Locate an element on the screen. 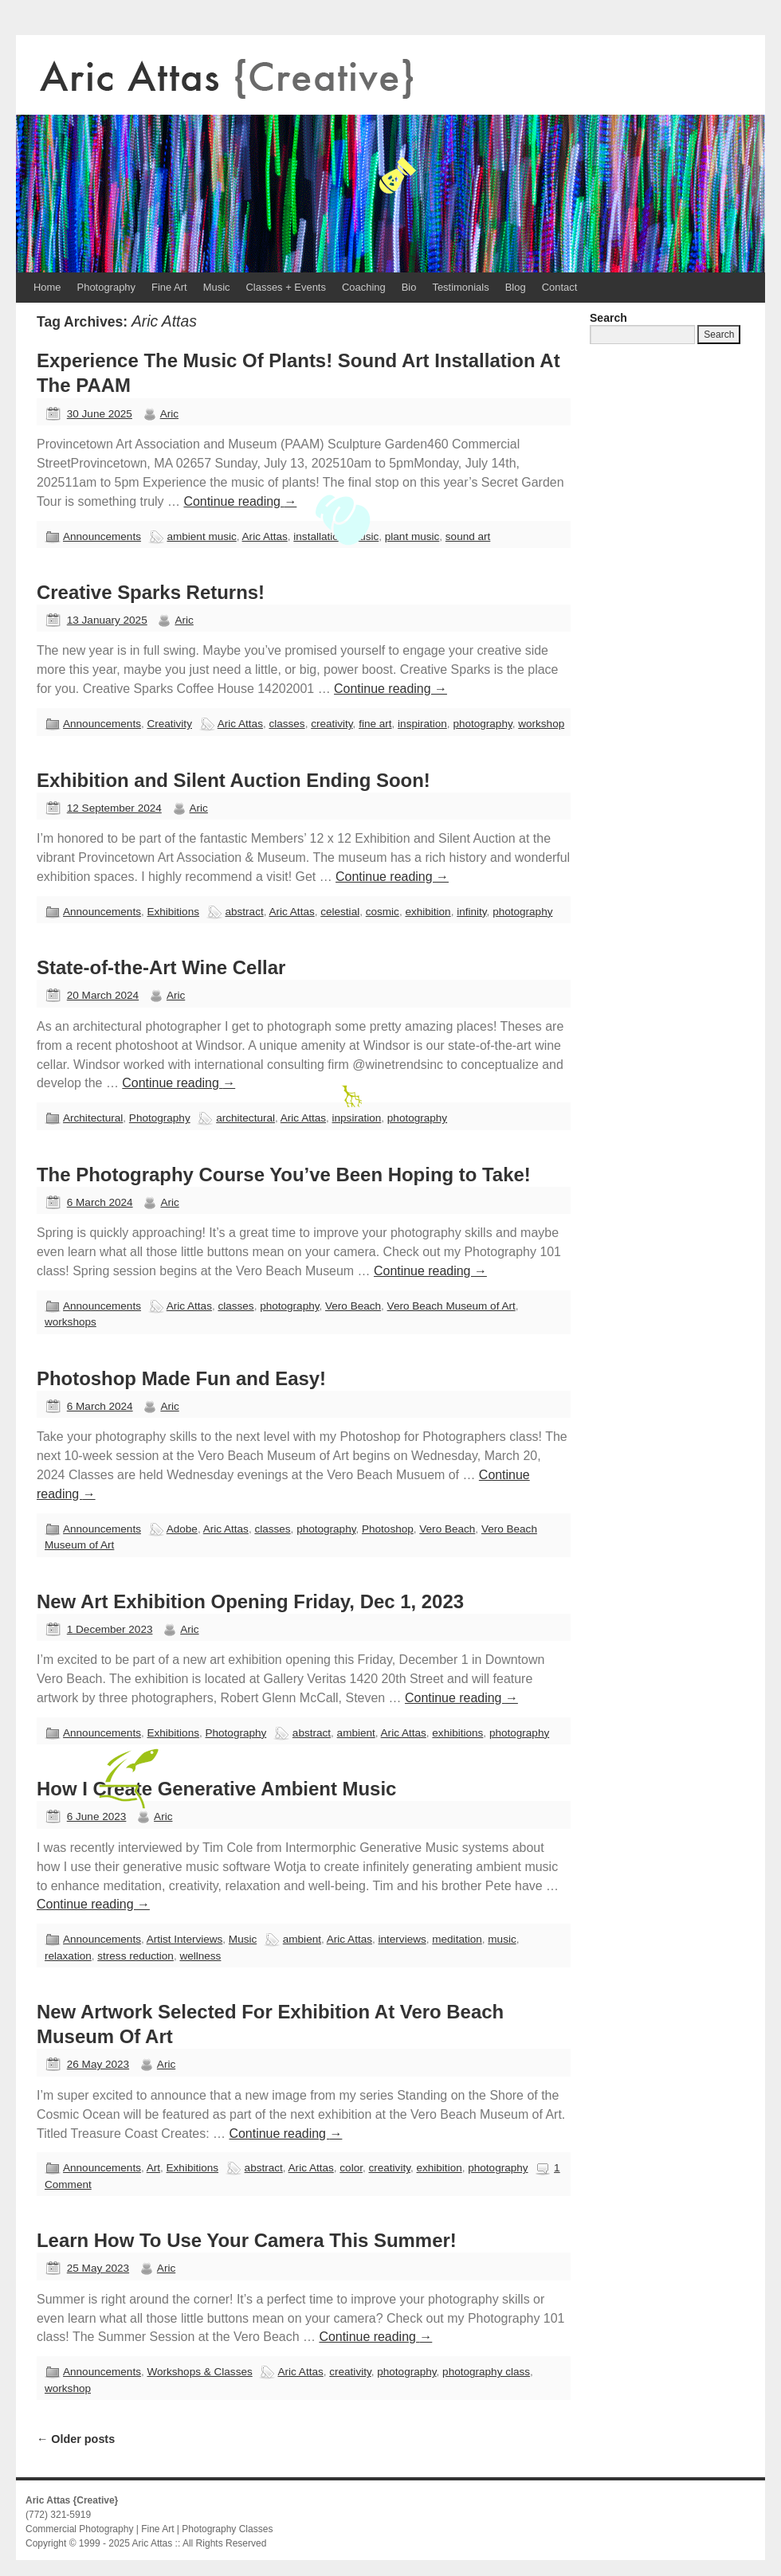 The width and height of the screenshot is (781, 2576). access boxing or fighting game mode is located at coordinates (343, 518).